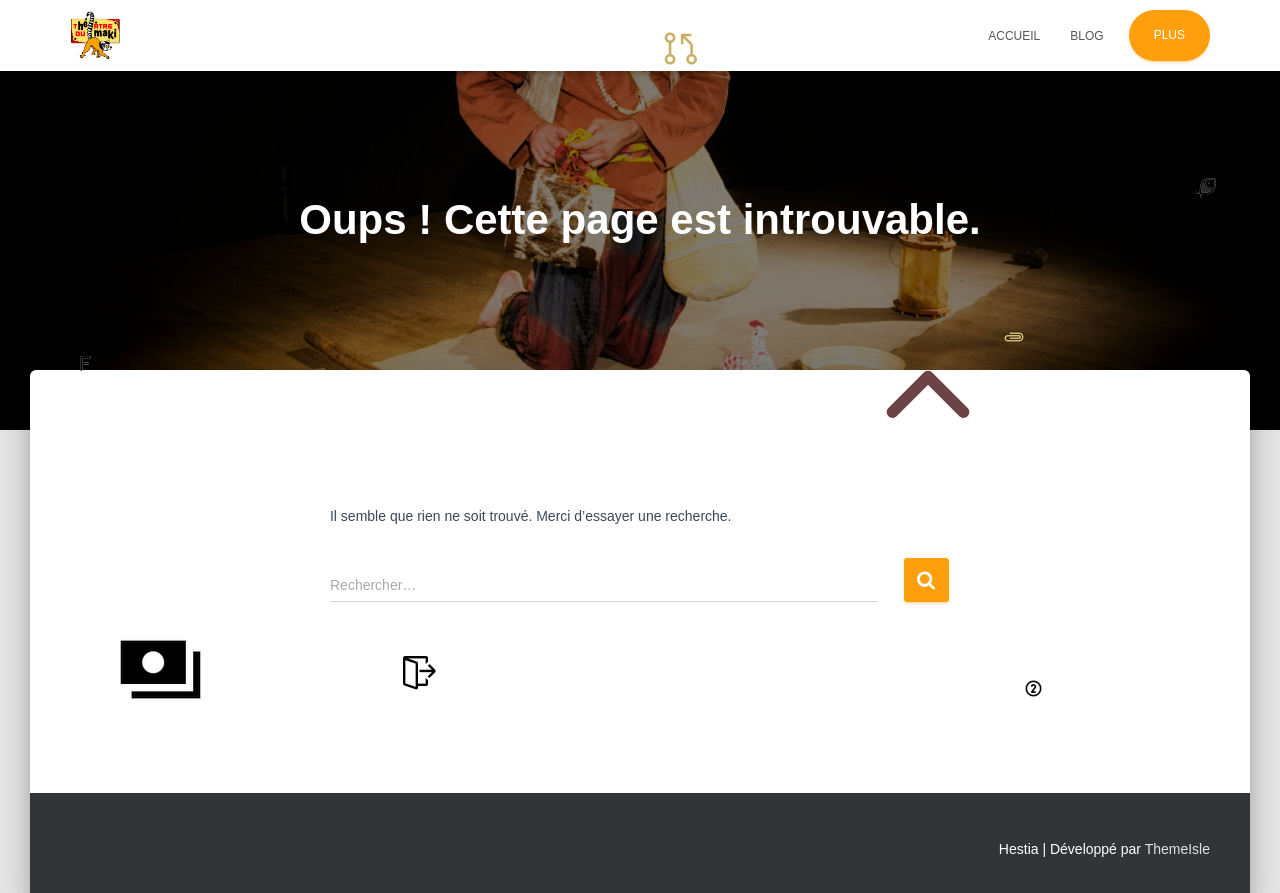 The width and height of the screenshot is (1280, 893). I want to click on collapse an expanded section, so click(928, 416).